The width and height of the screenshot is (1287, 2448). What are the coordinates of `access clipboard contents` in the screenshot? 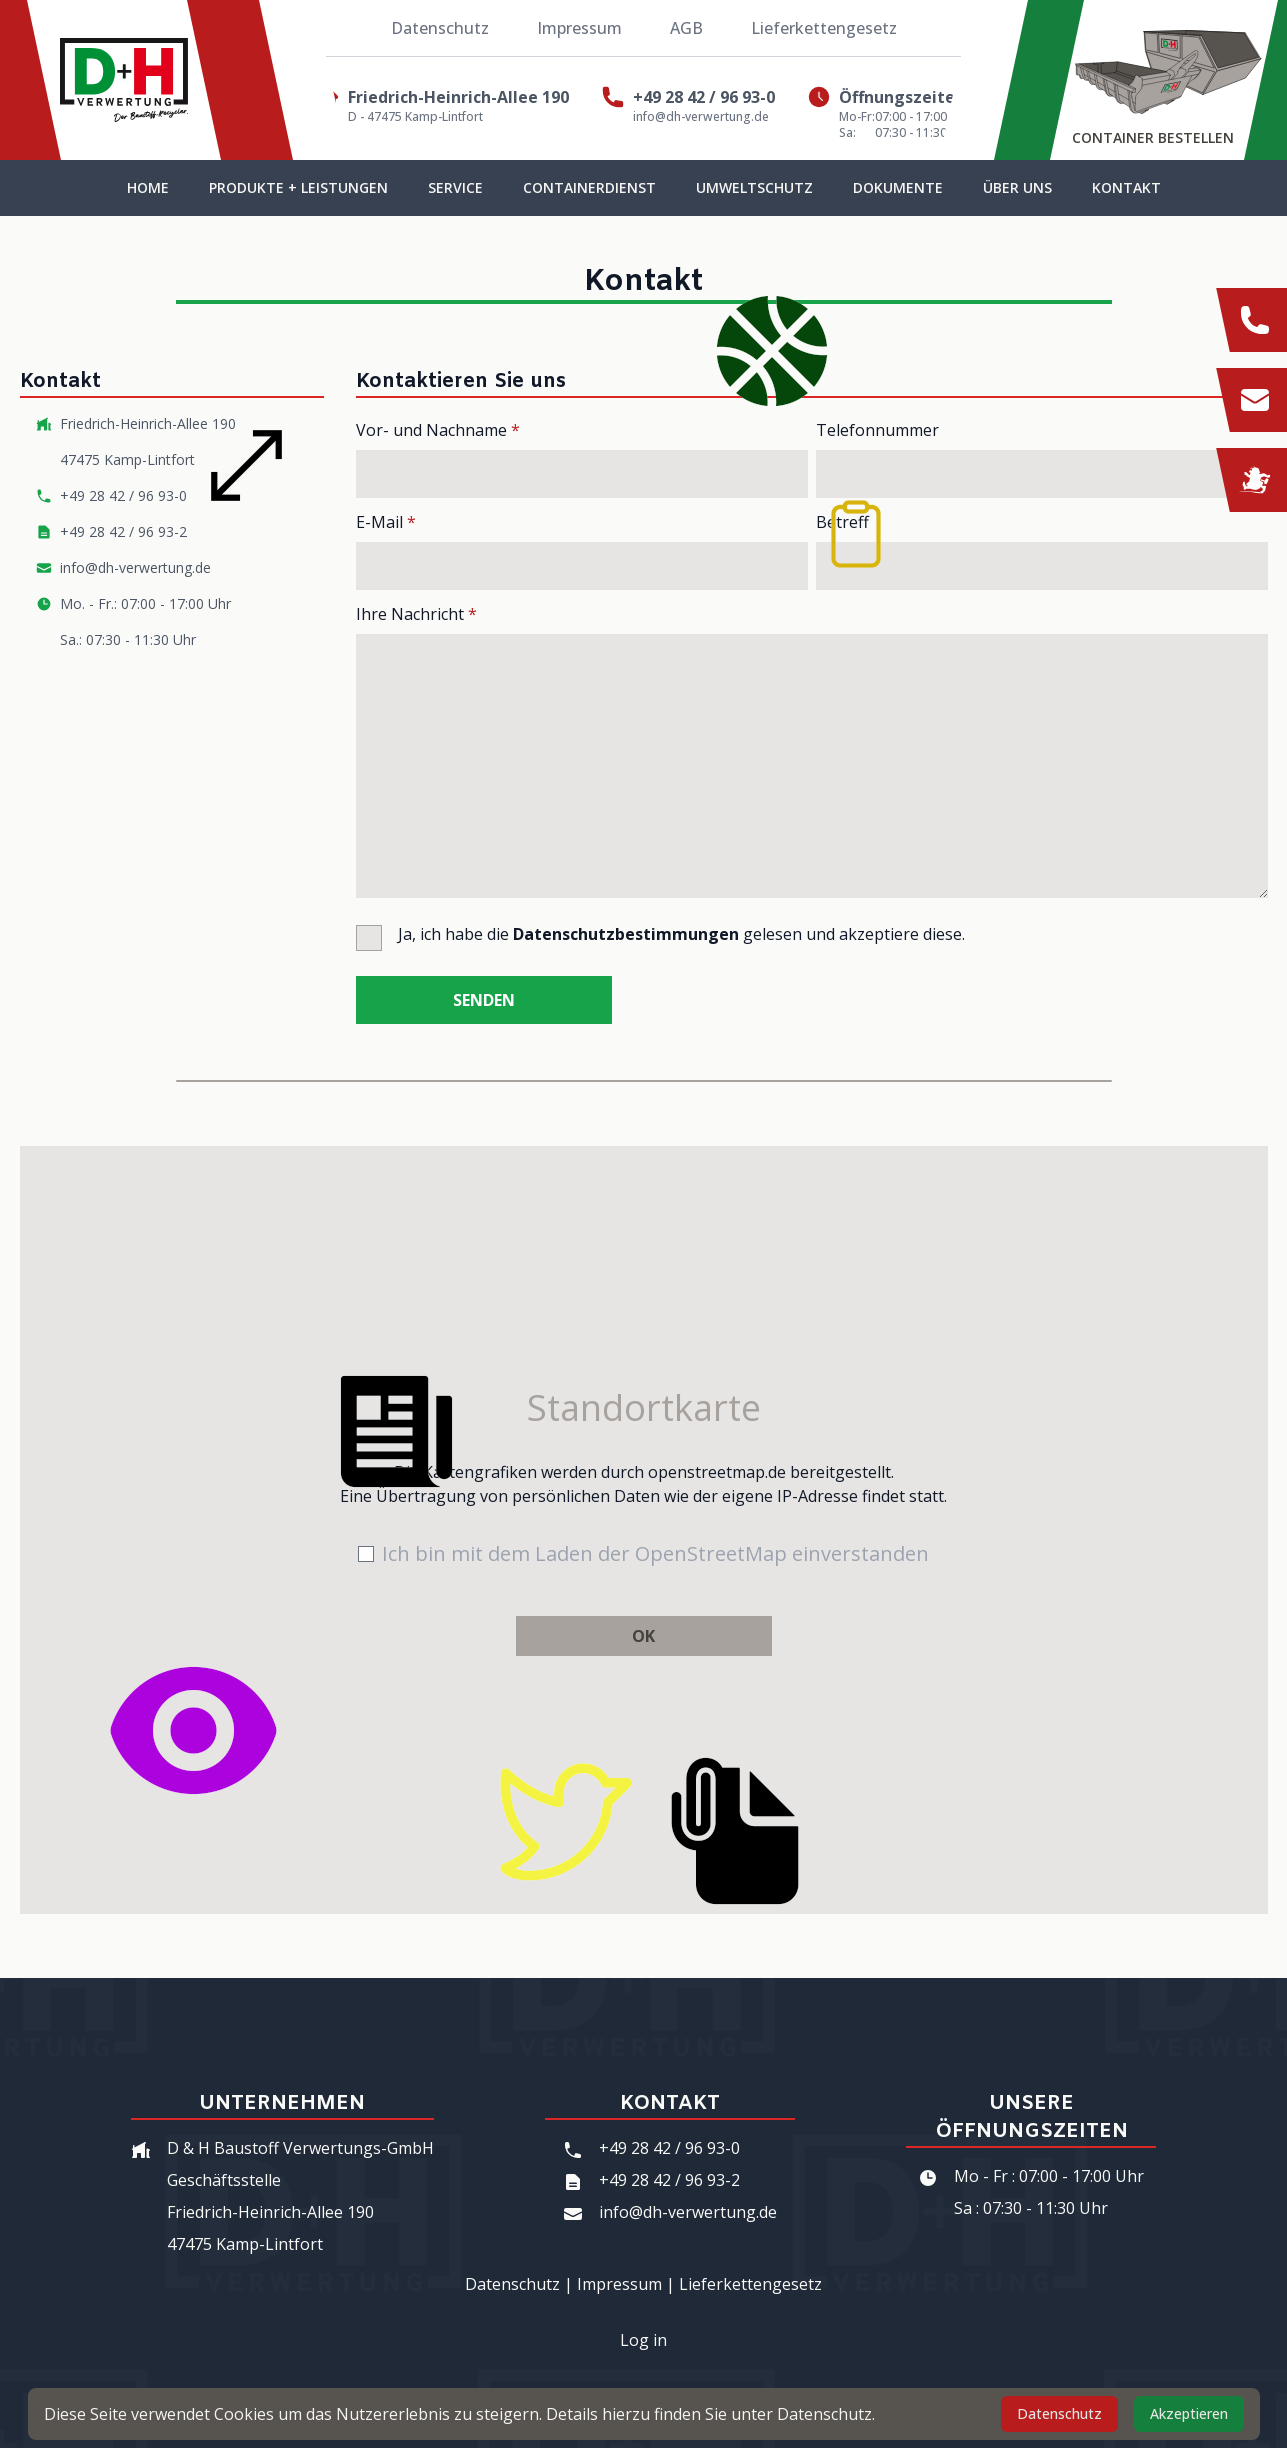 It's located at (856, 534).